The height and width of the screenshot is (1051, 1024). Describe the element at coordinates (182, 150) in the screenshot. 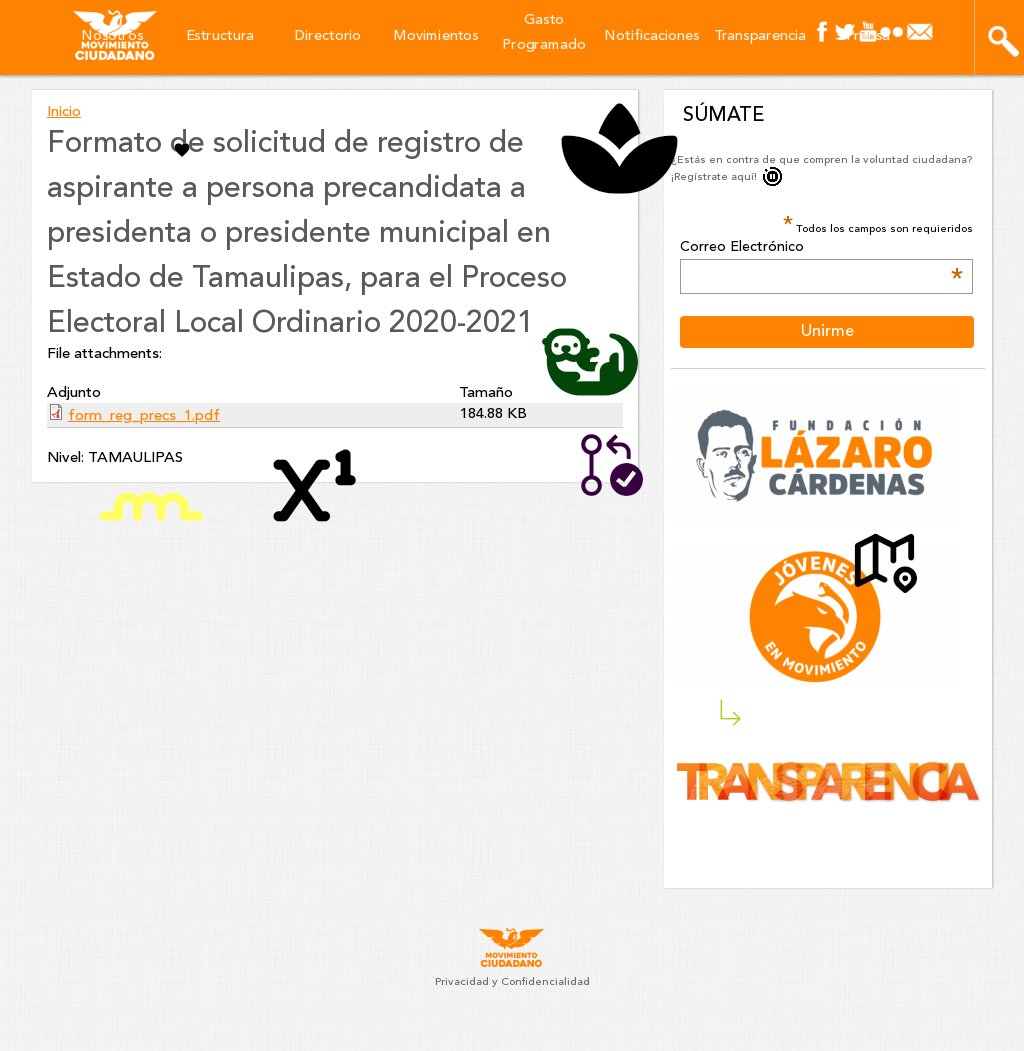

I see `add to favorites` at that location.